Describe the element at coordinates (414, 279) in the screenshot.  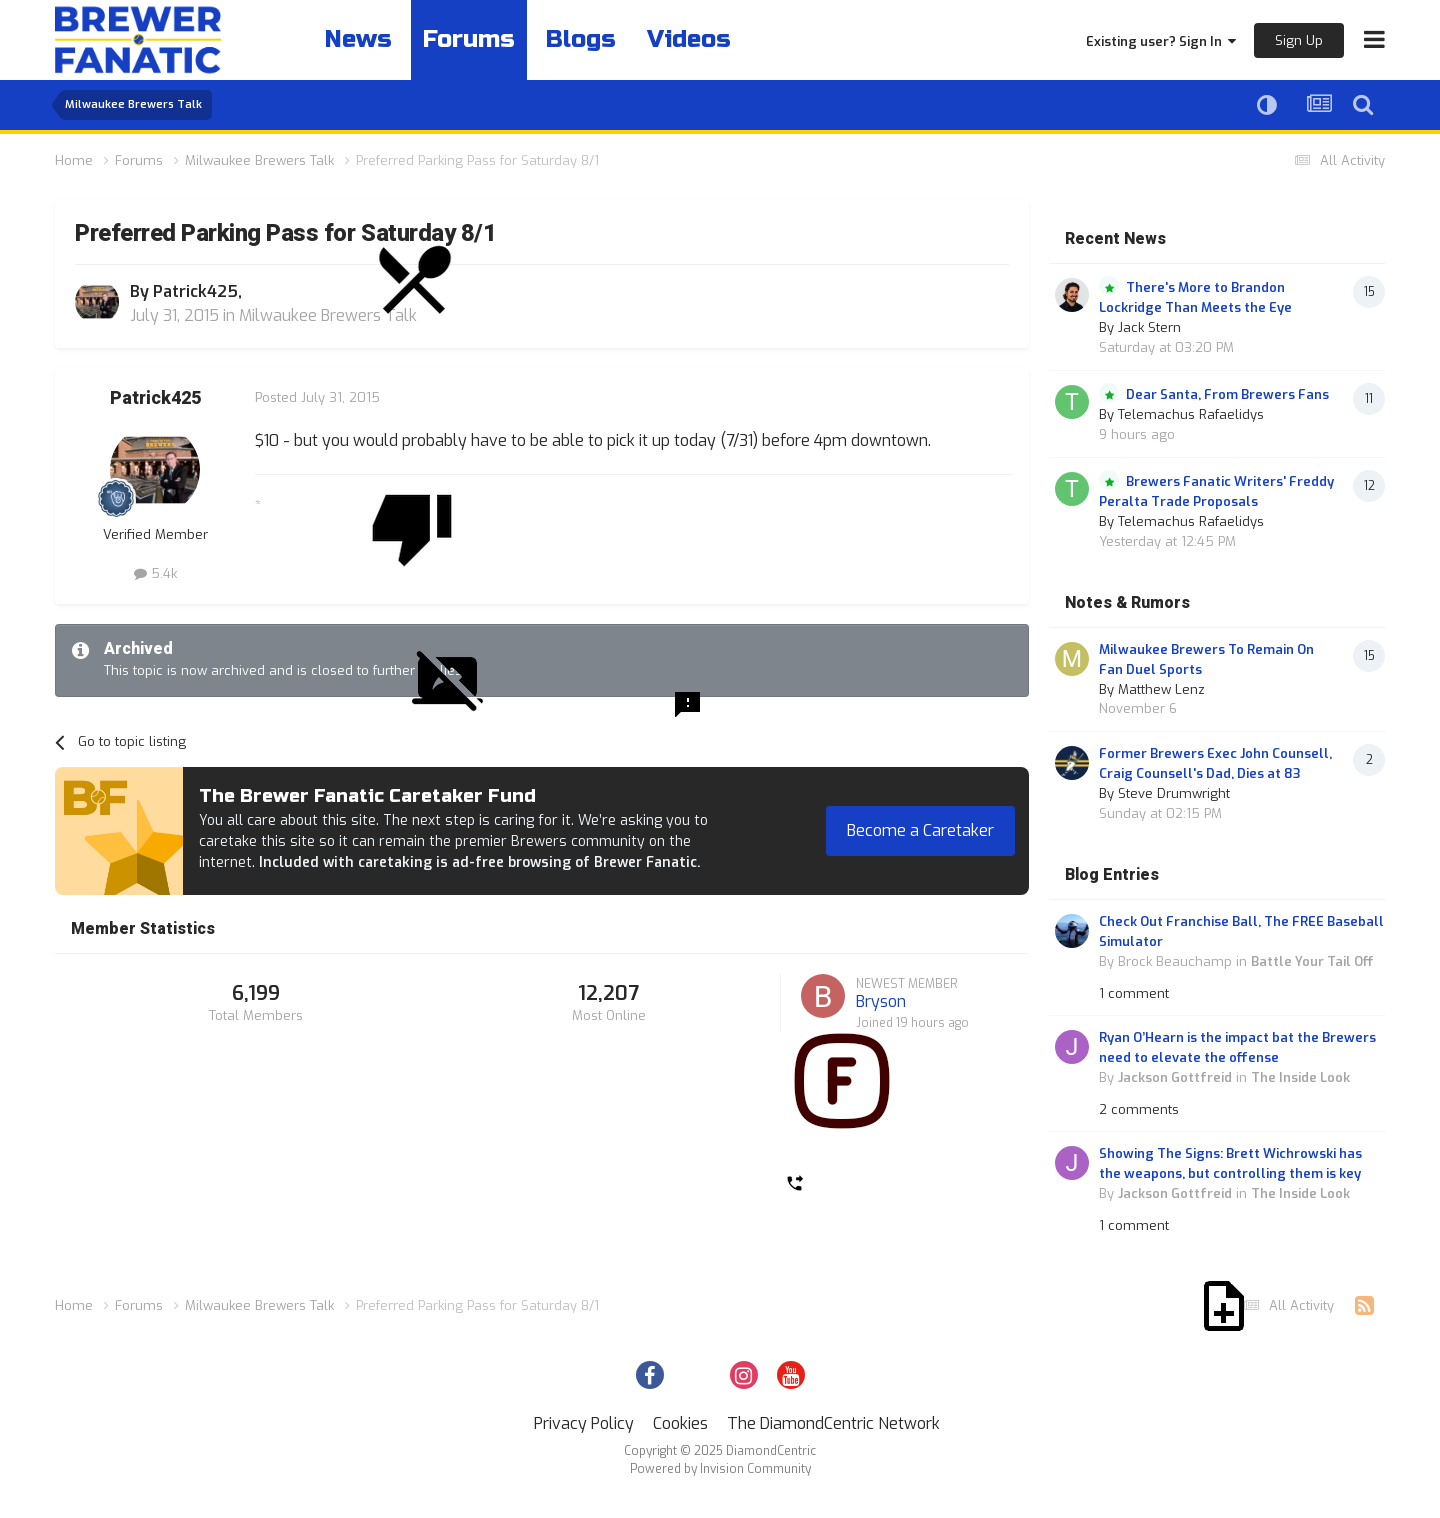
I see `view restaurant or dining options` at that location.